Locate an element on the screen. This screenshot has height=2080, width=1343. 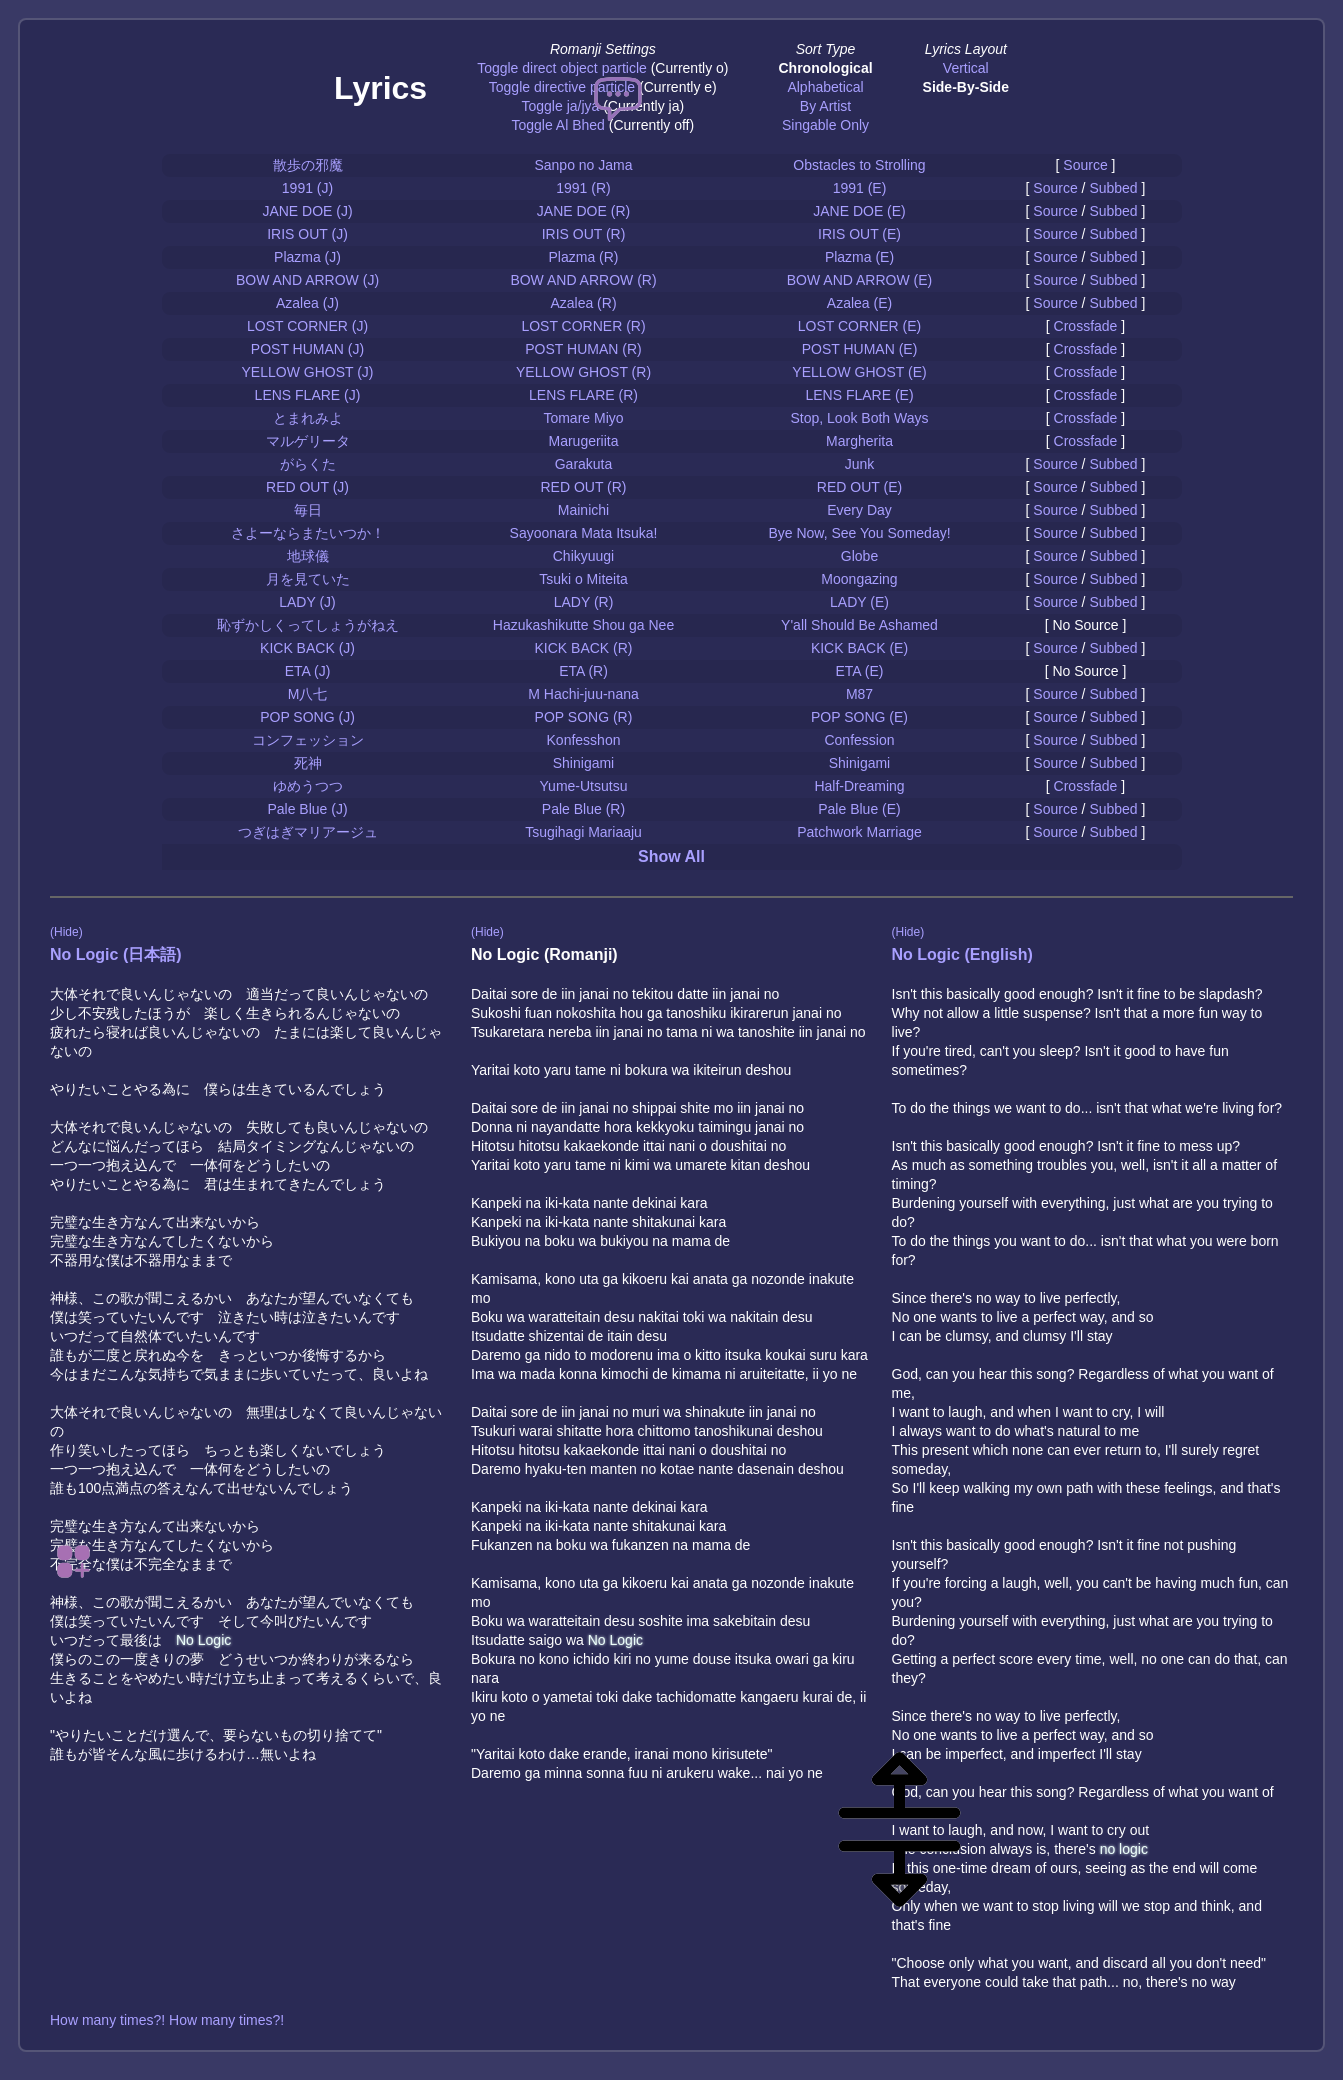
split view vertically is located at coordinates (899, 1829).